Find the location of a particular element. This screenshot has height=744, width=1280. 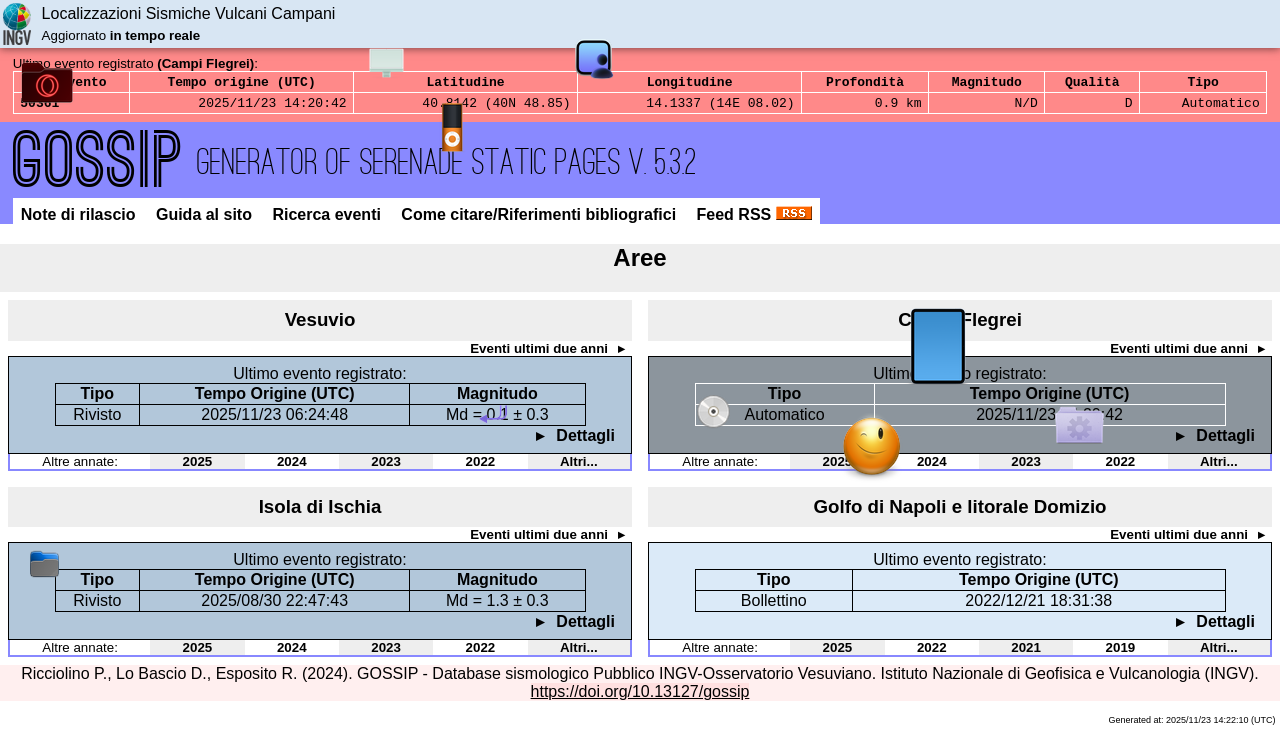

represents a connected iMac device is located at coordinates (386, 62).